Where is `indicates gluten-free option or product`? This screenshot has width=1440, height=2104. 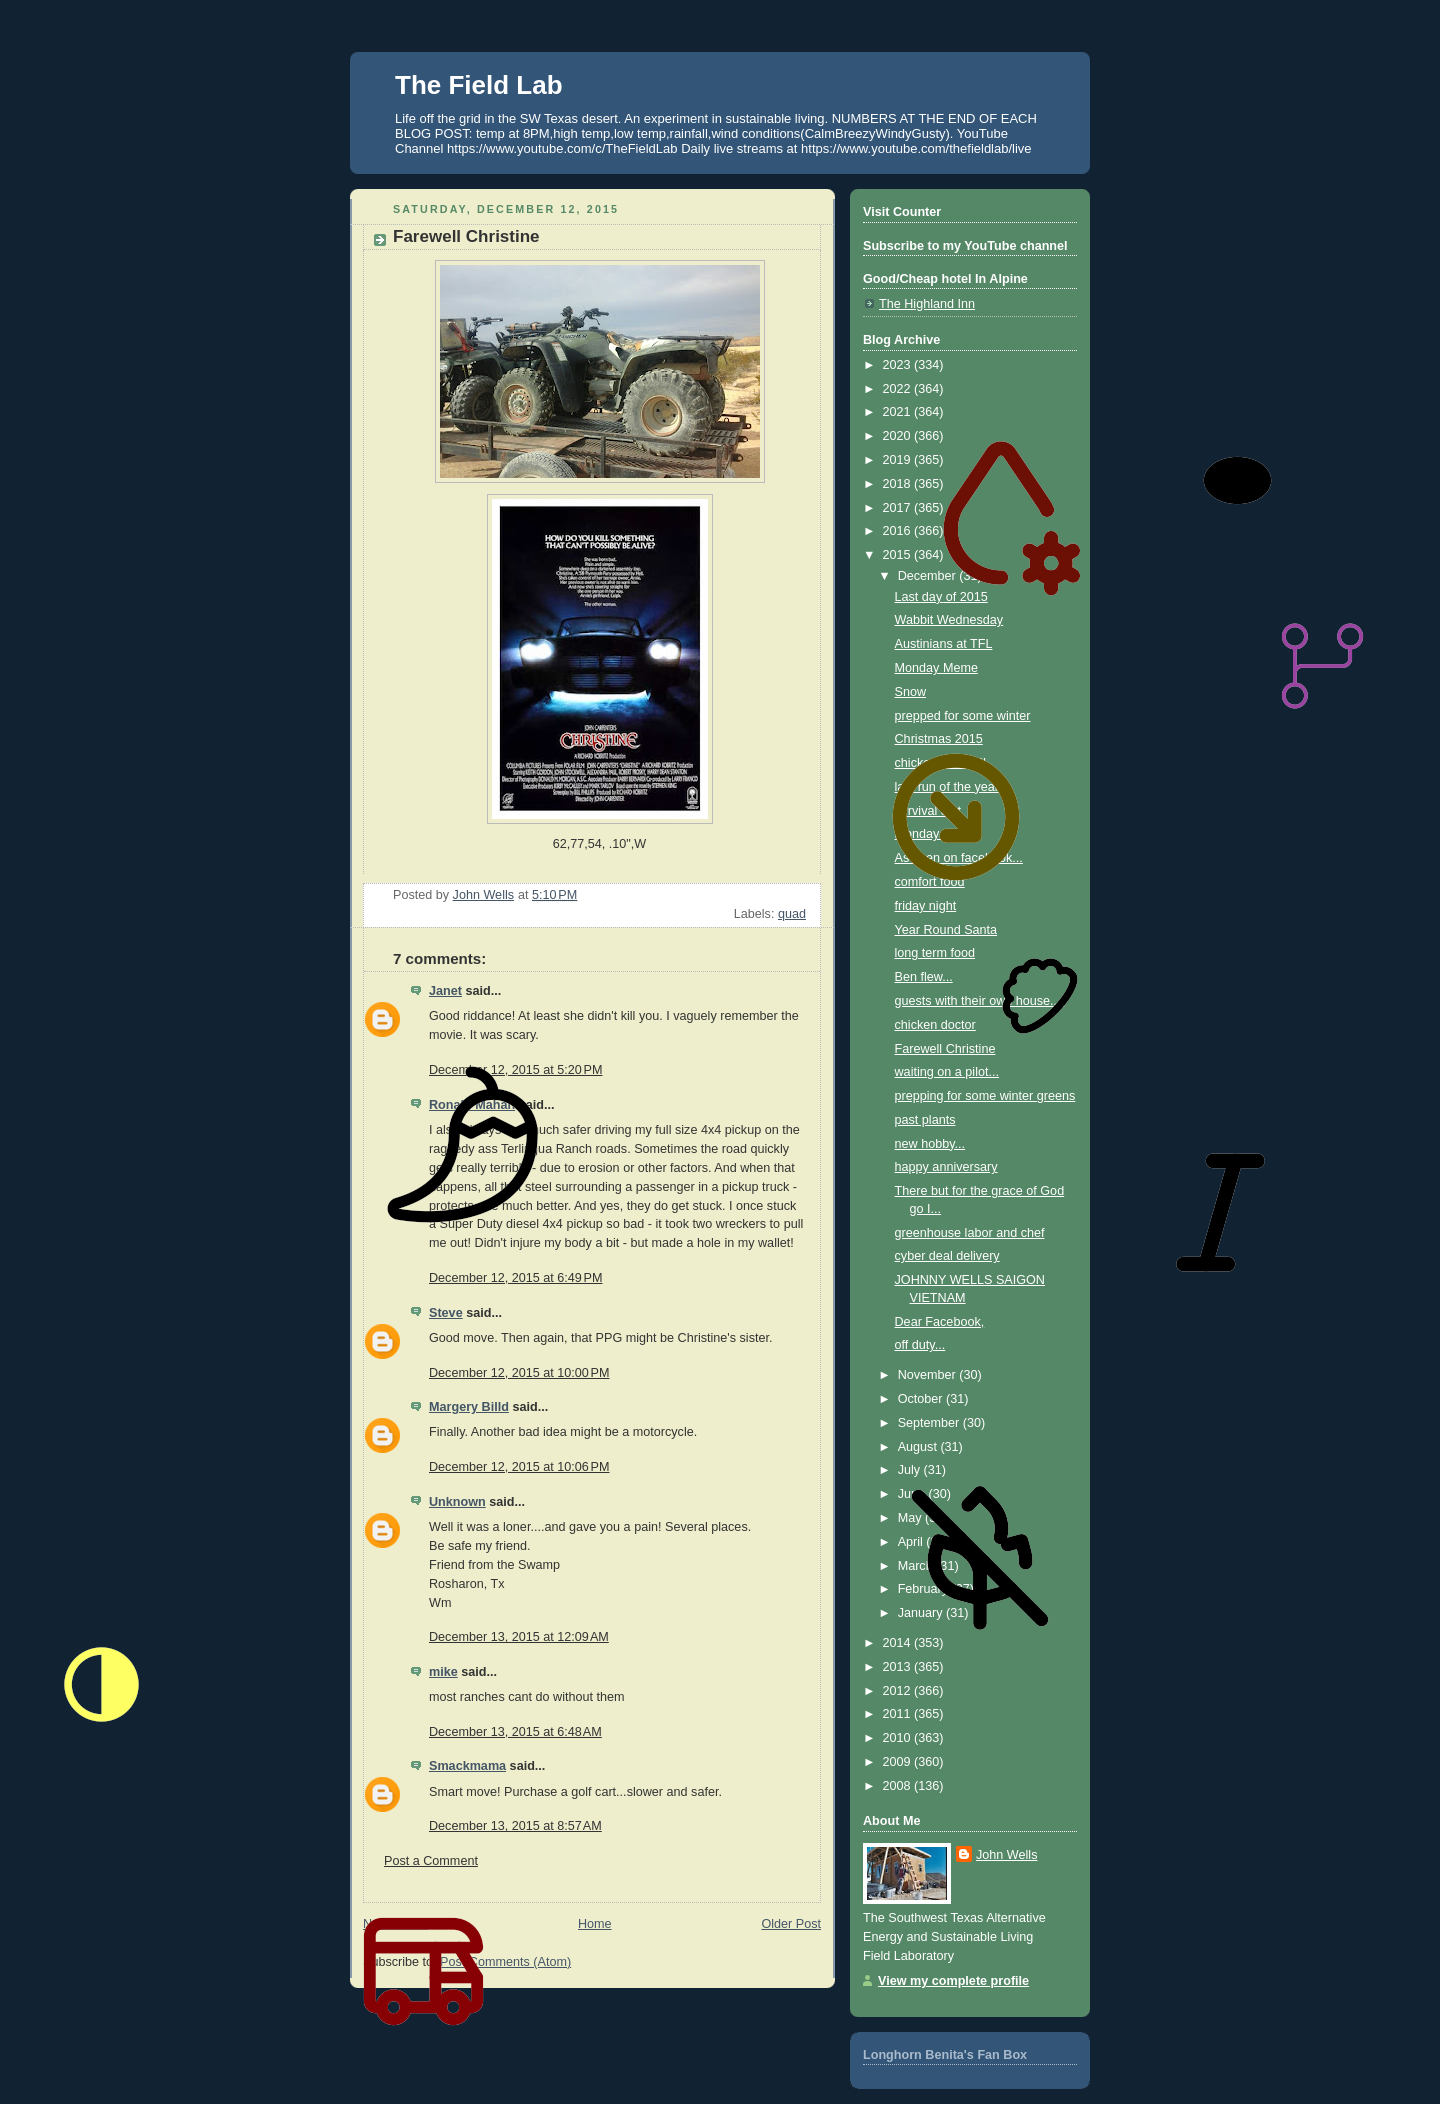
indicates gluten-free option or product is located at coordinates (980, 1558).